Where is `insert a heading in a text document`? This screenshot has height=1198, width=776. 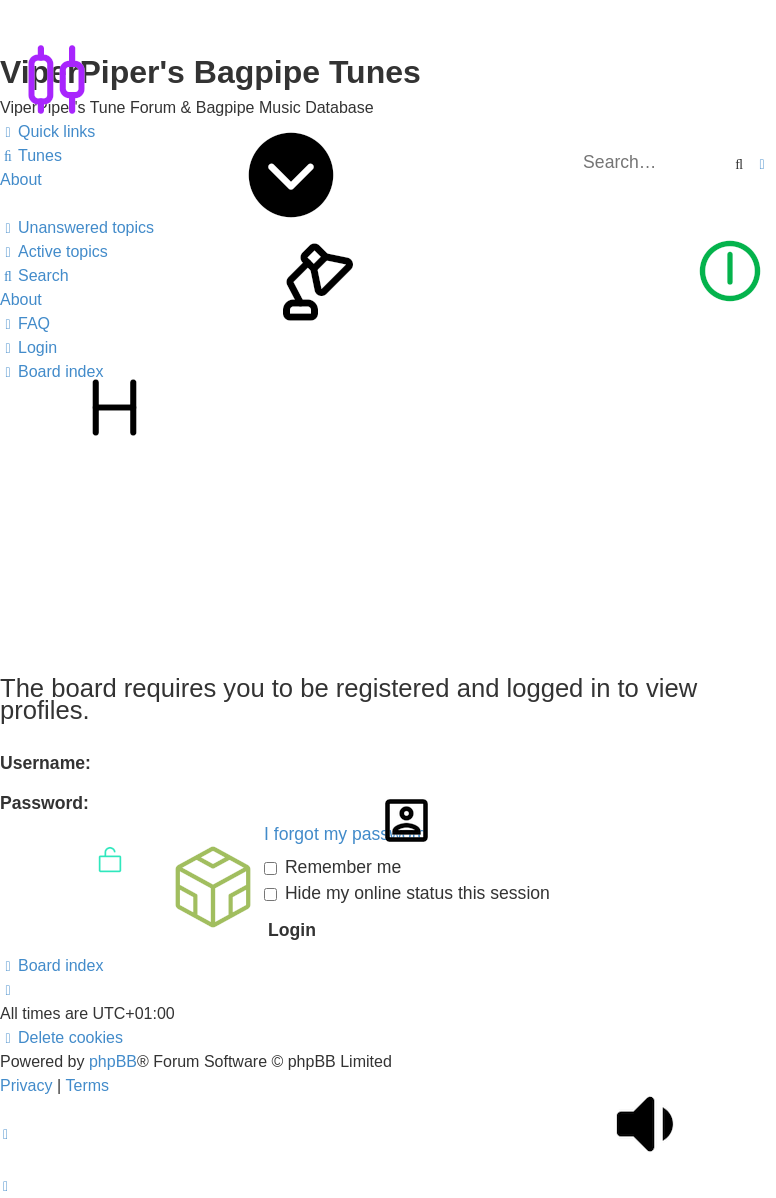 insert a heading in a text document is located at coordinates (114, 407).